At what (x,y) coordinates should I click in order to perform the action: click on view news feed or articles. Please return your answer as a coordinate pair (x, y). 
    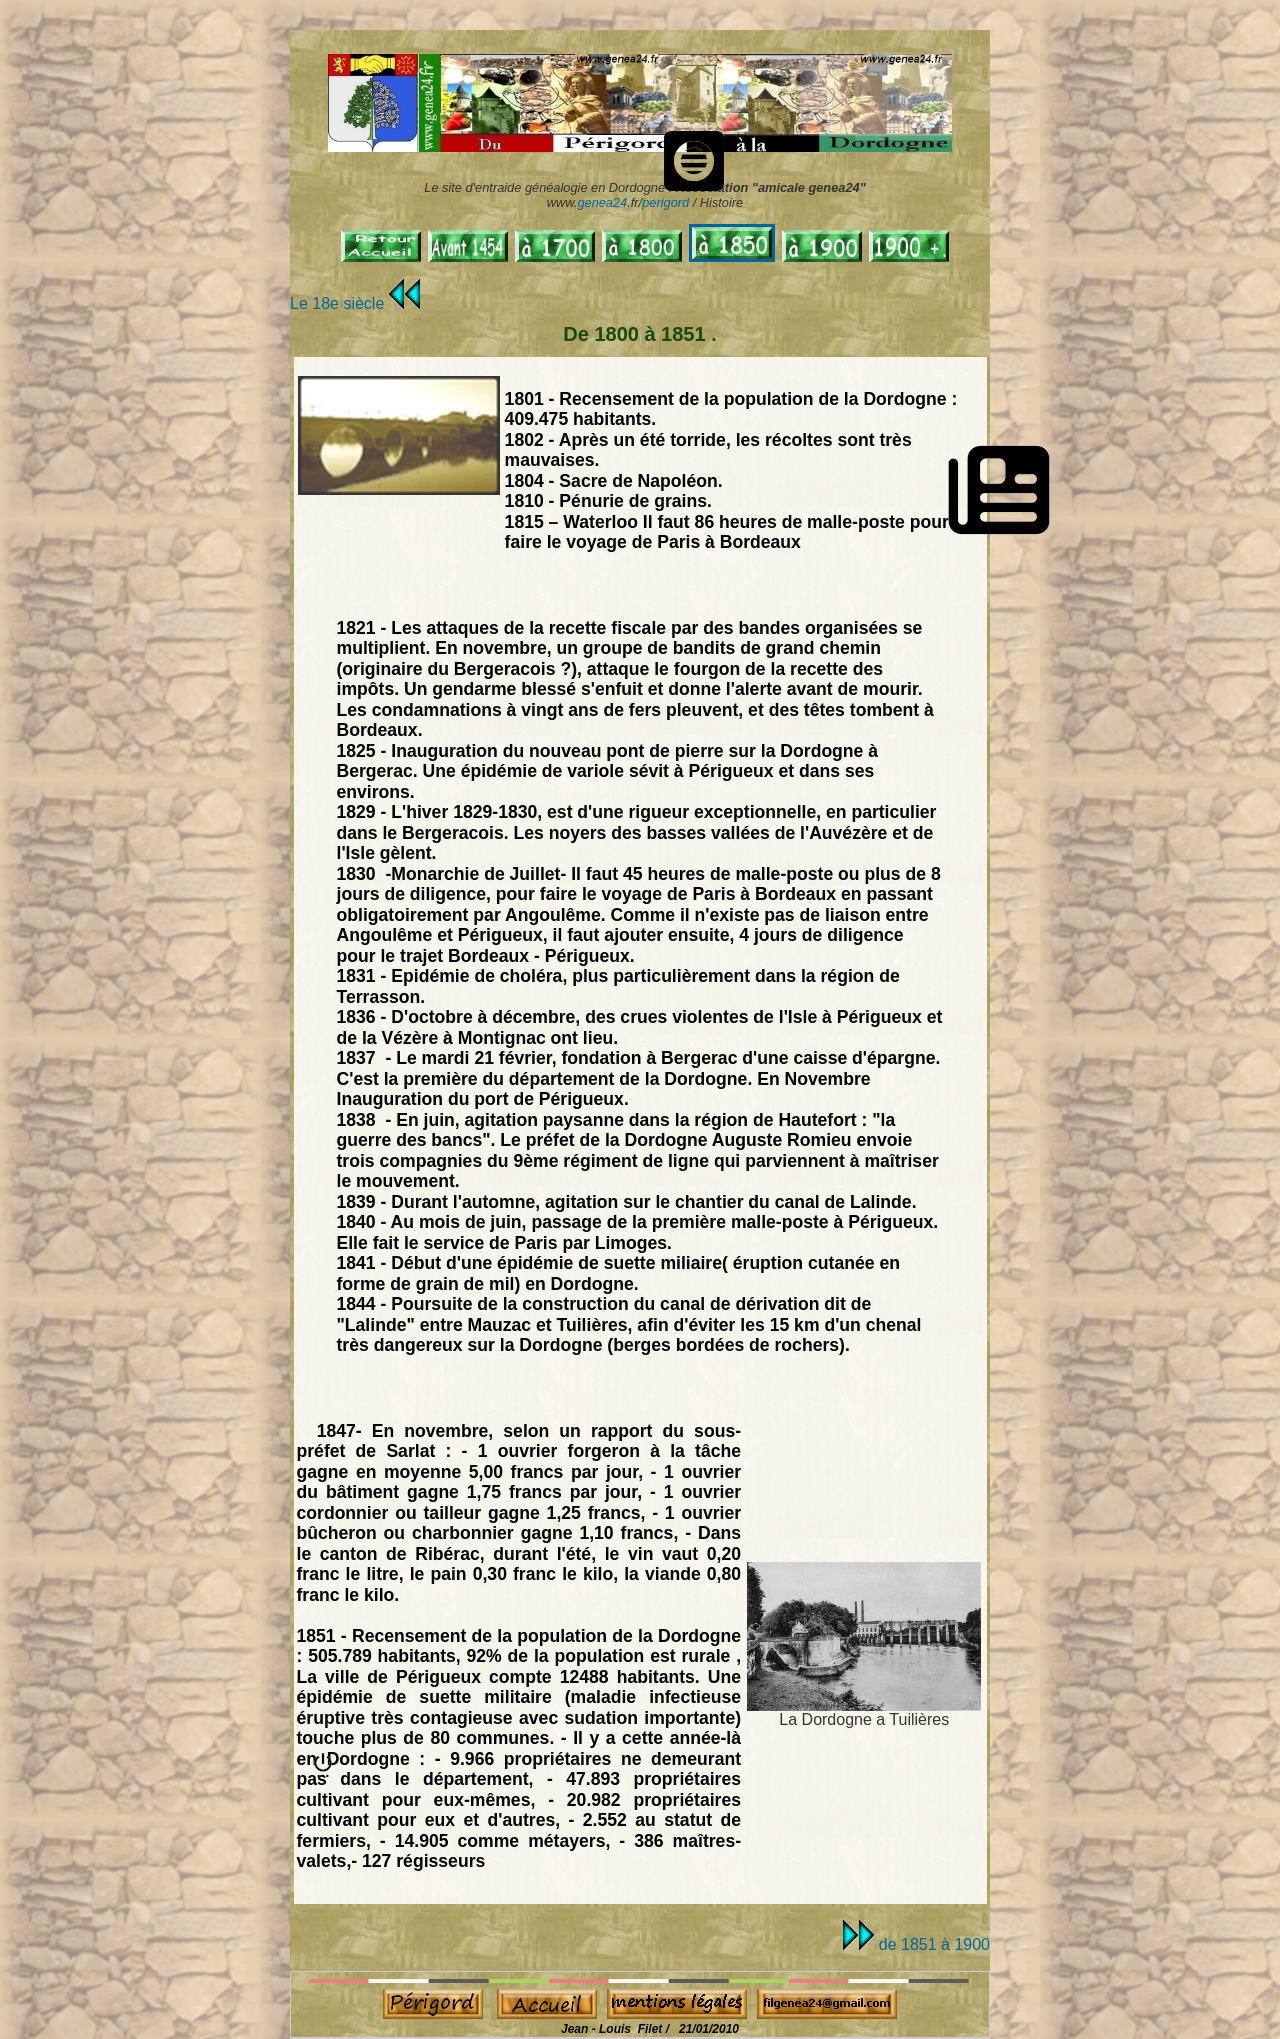
    Looking at the image, I should click on (999, 490).